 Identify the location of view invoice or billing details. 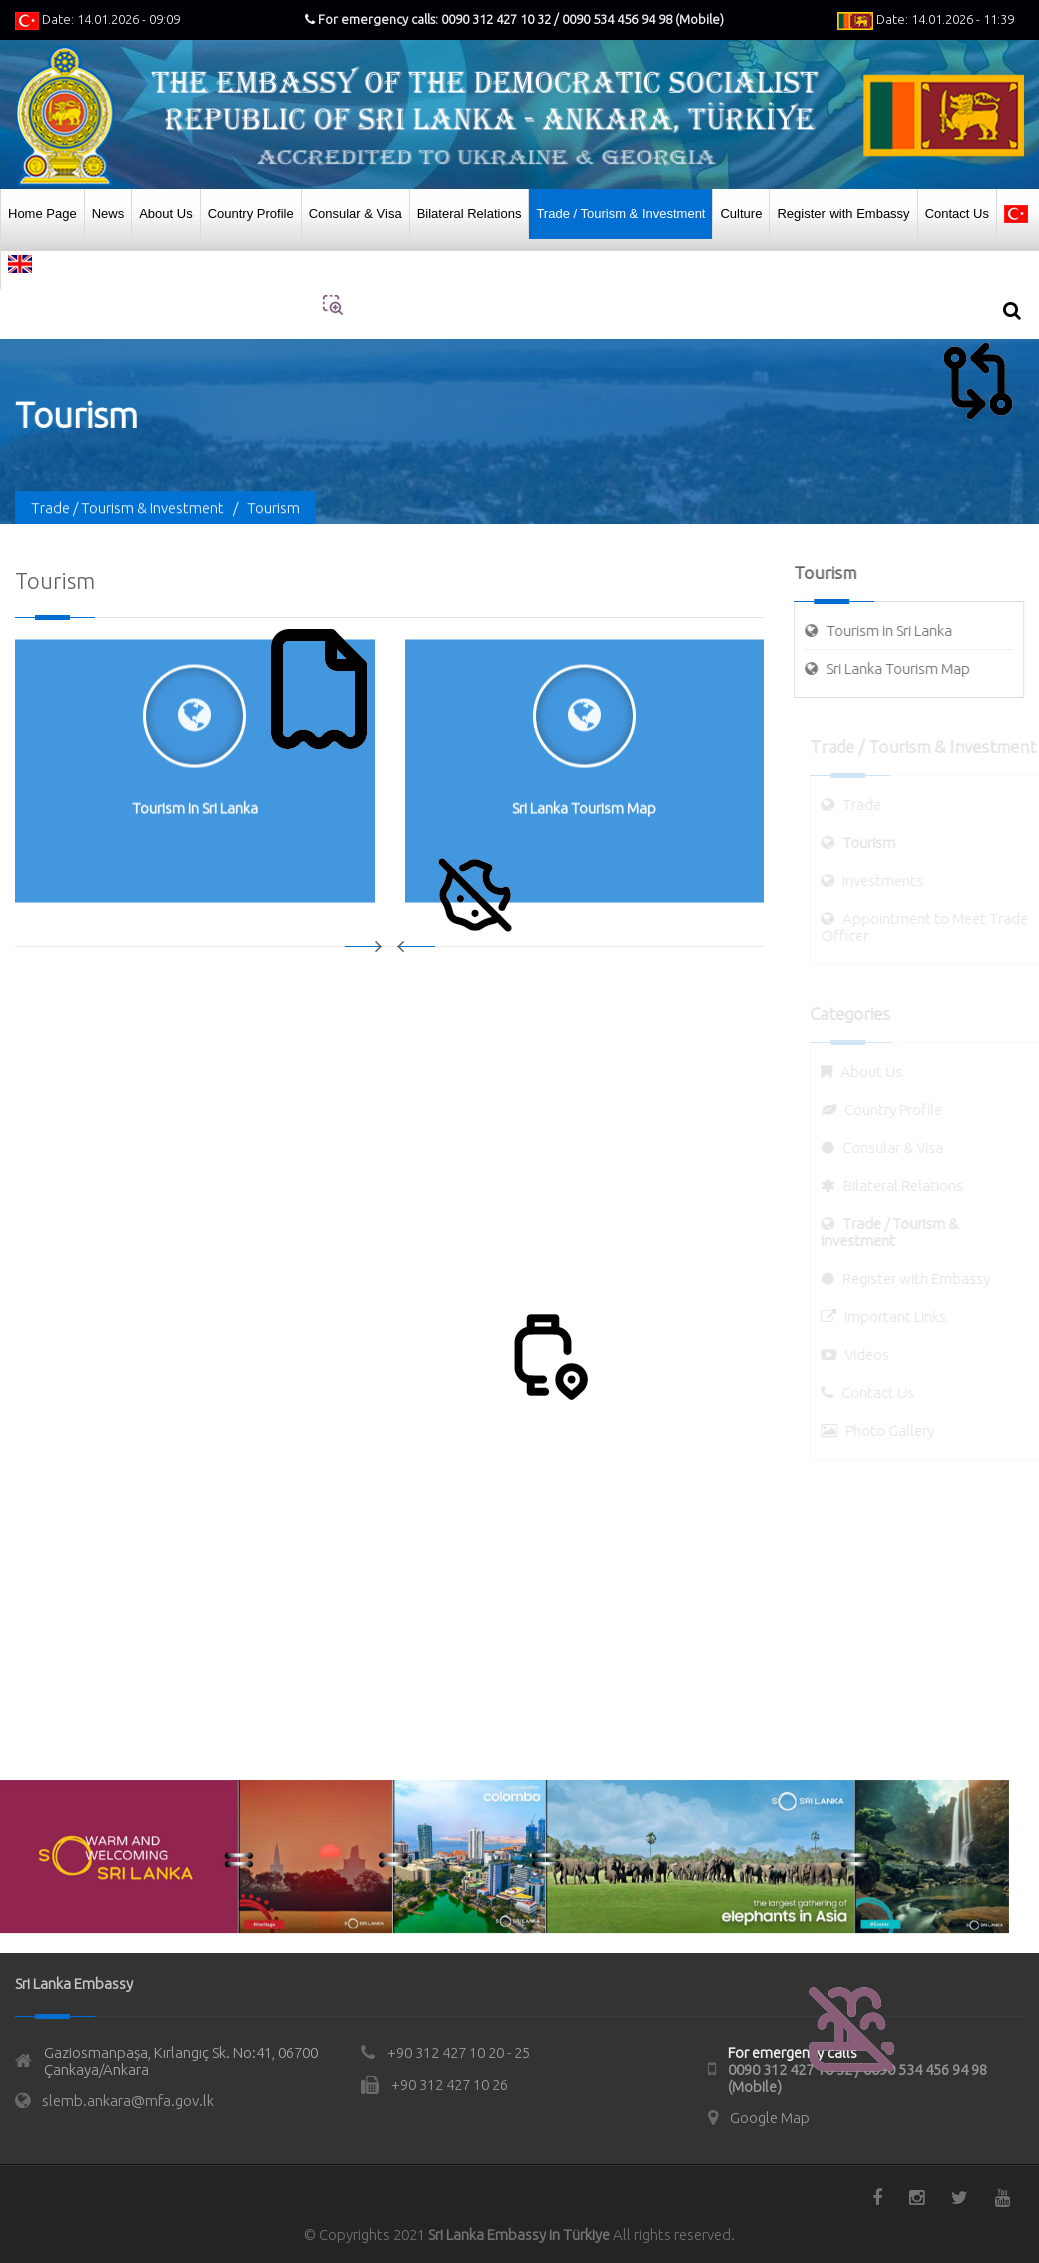
(319, 689).